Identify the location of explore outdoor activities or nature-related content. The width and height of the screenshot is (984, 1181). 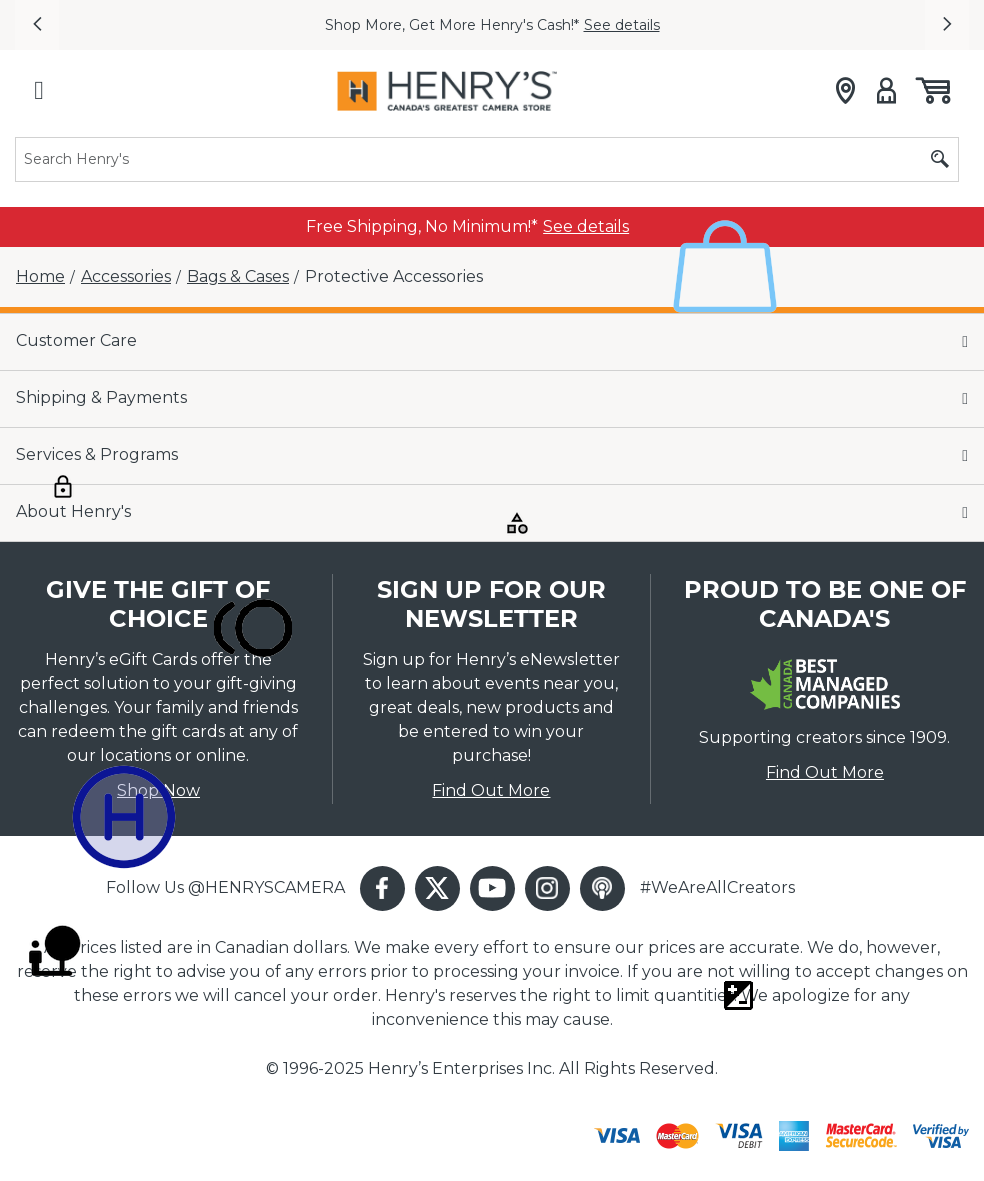
(54, 950).